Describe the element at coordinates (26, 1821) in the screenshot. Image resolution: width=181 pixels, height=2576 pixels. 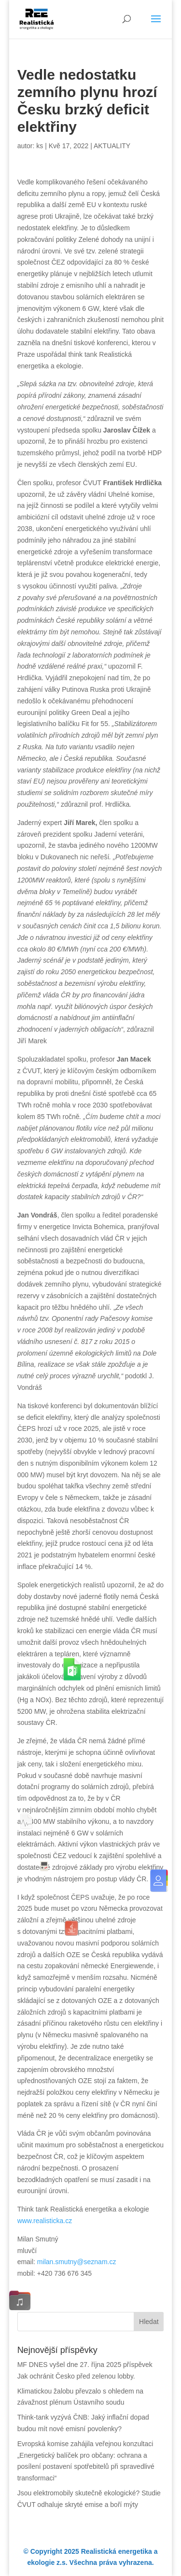
I see `view system log file` at that location.